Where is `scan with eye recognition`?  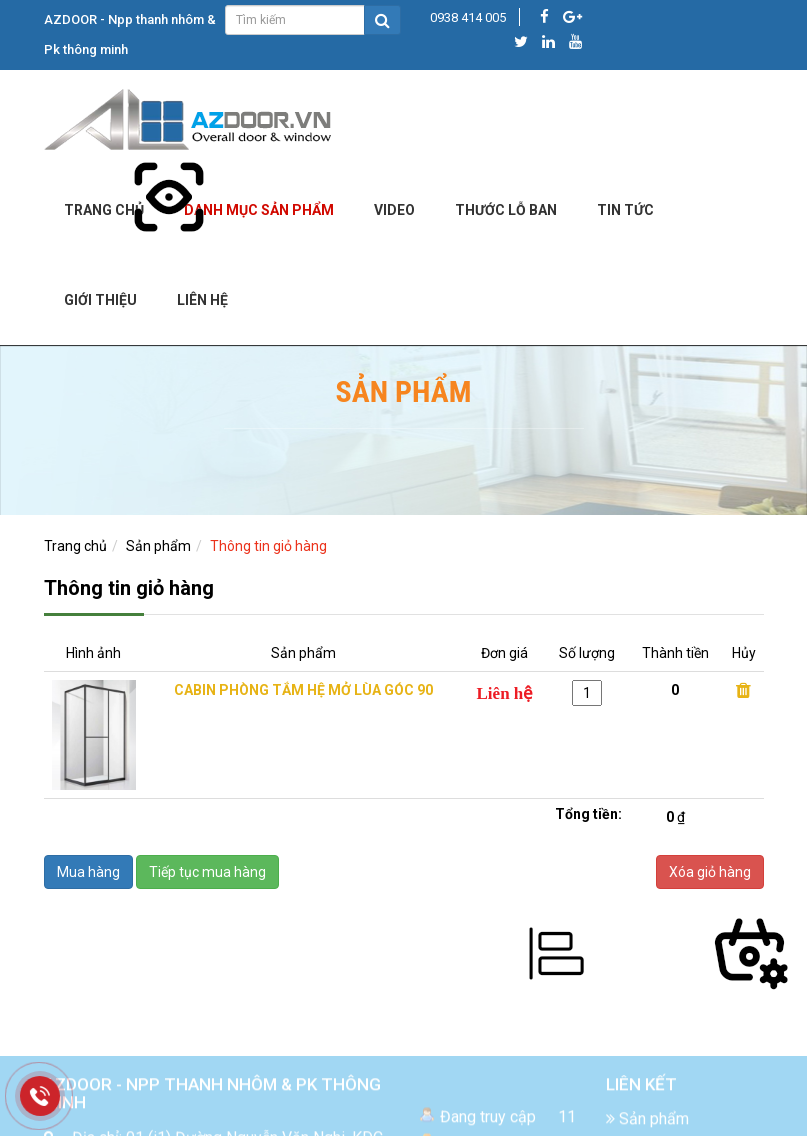
scan with eye recognition is located at coordinates (169, 197).